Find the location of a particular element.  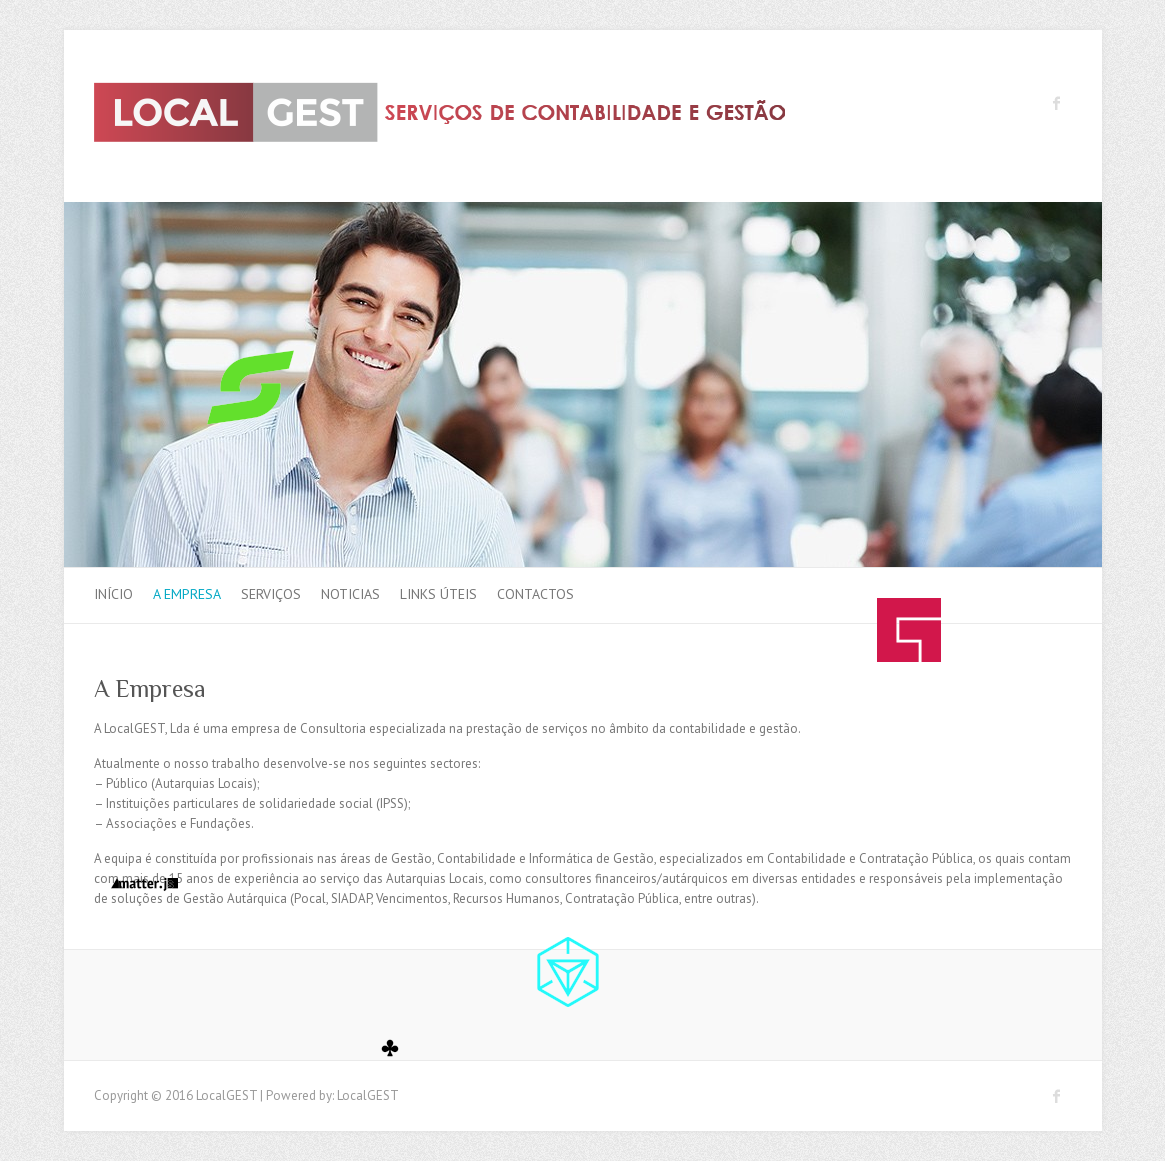

matter.js physics engine library logo is located at coordinates (144, 884).